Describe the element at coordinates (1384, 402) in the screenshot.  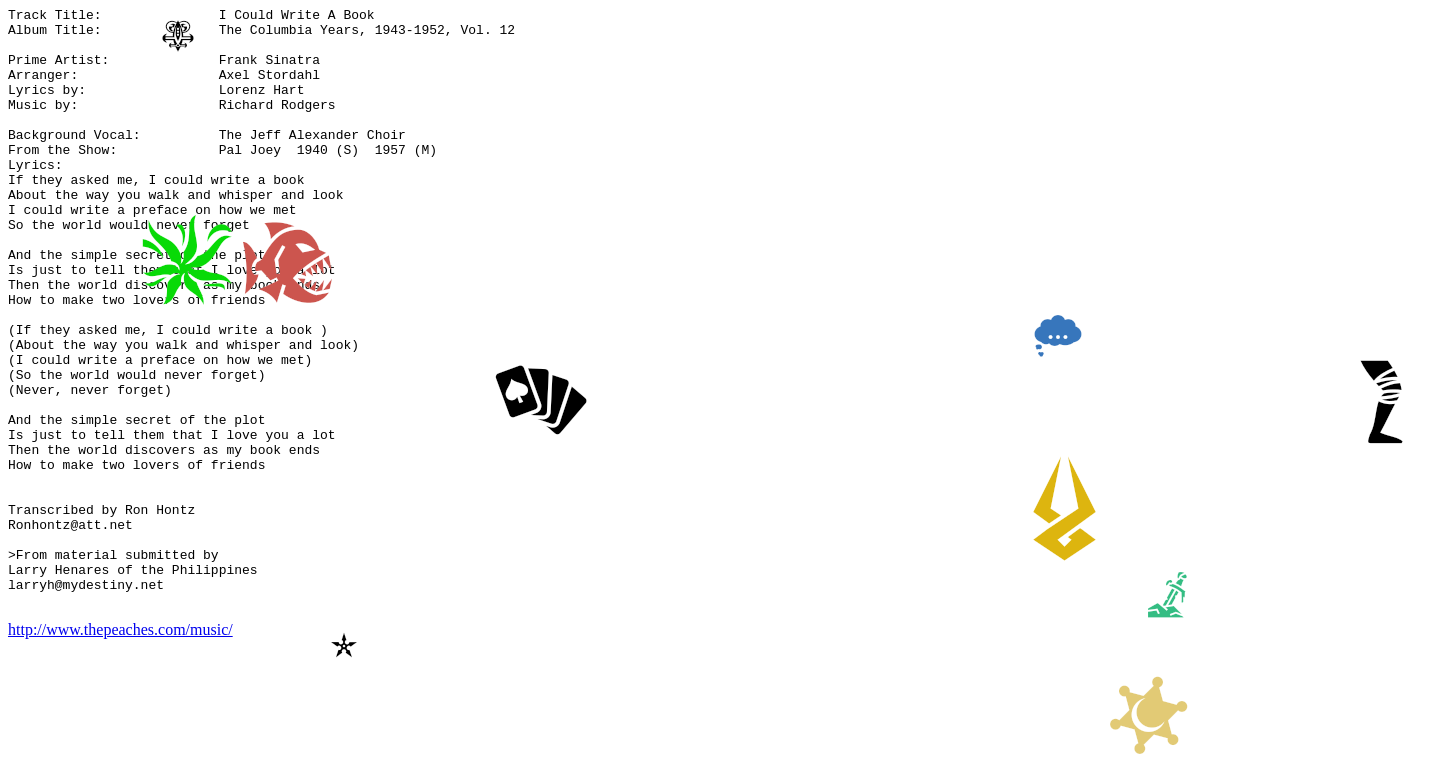
I see `view injury or recovery status` at that location.